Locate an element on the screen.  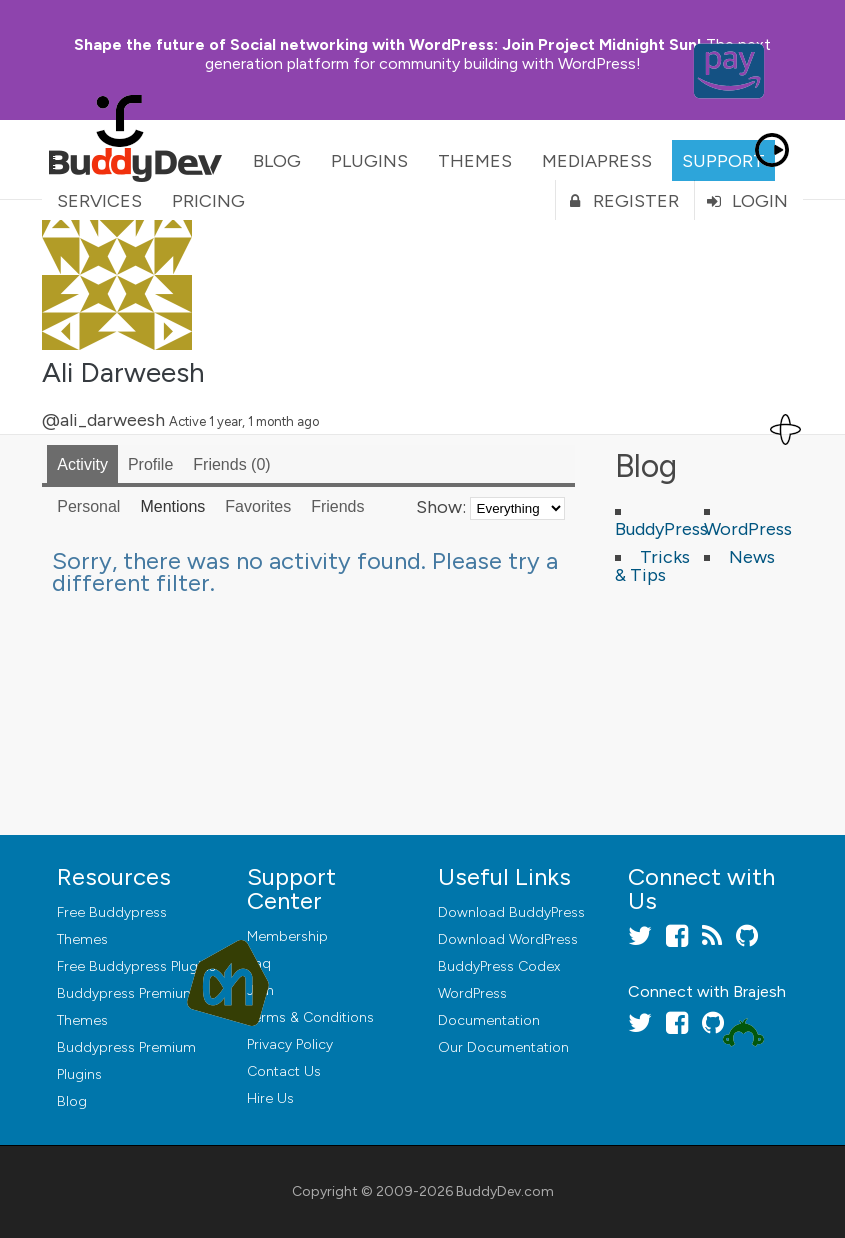
open SurveyMonkey app is located at coordinates (743, 1032).